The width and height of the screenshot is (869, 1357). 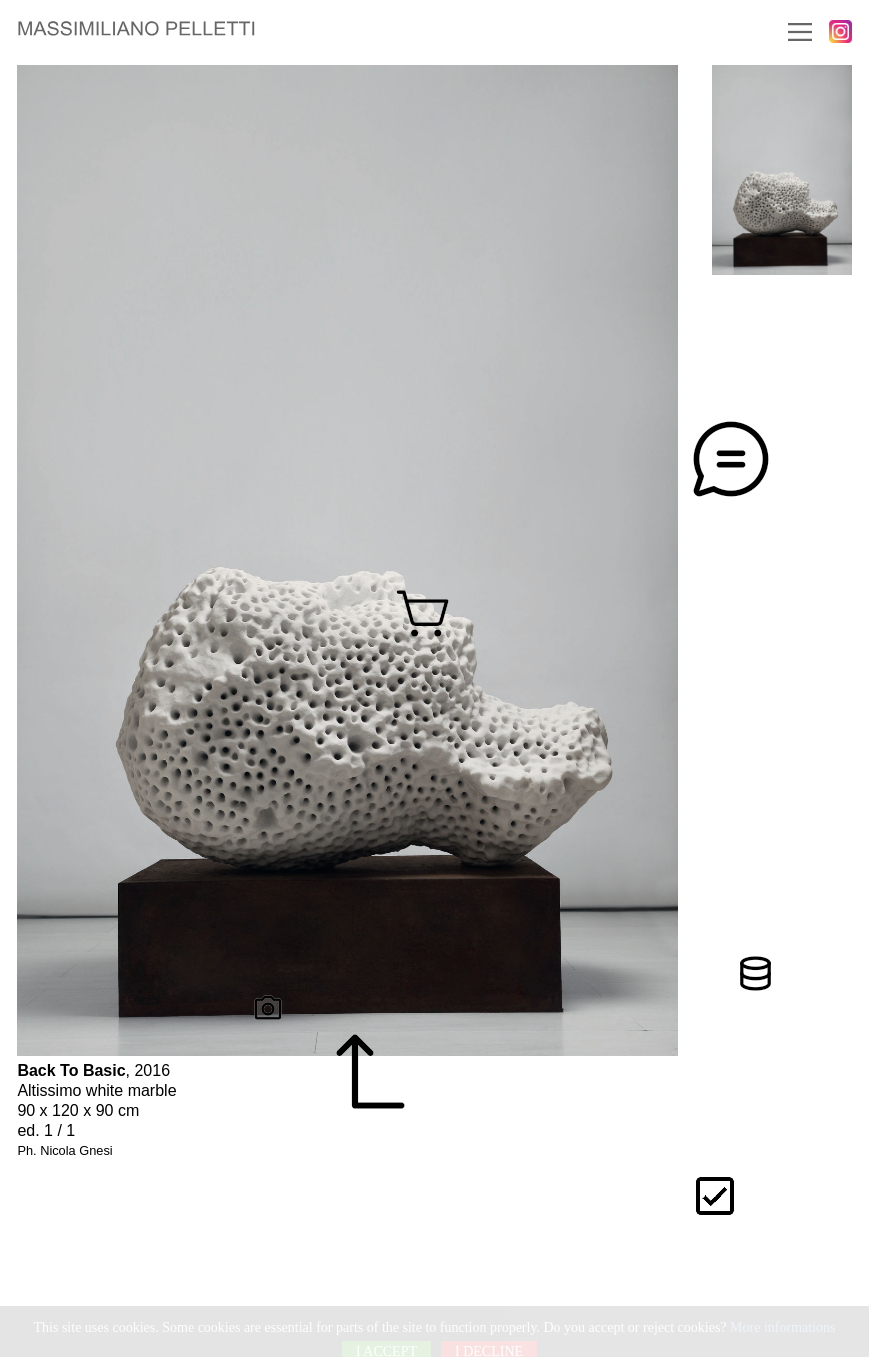 I want to click on access database or data storage, so click(x=755, y=973).